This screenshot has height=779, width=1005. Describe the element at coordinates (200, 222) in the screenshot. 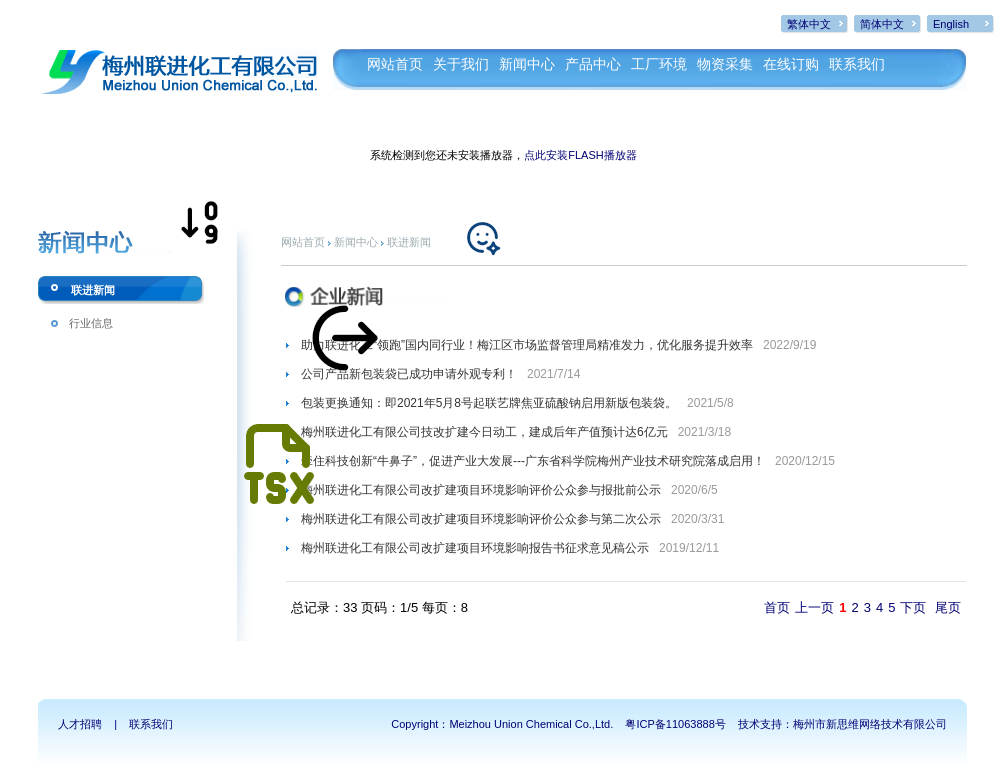

I see `sort numbers in ascending order (0-9)` at that location.